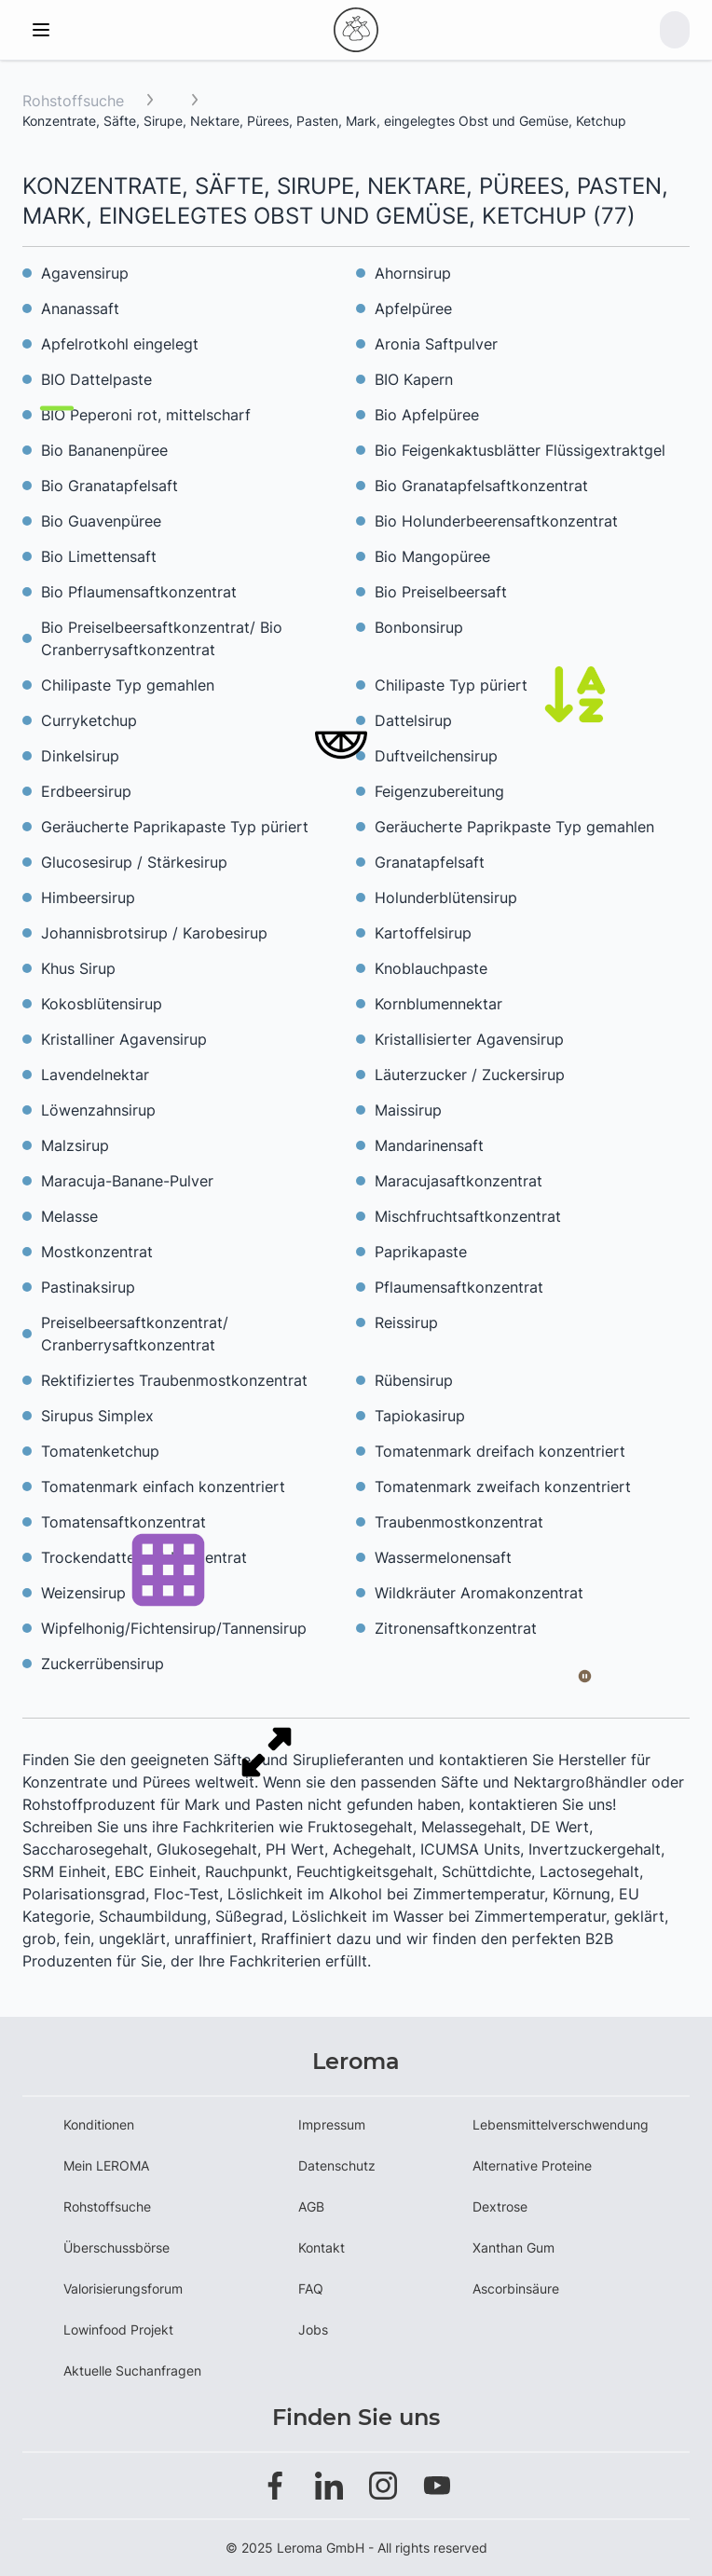 This screenshot has width=712, height=2576. What do you see at coordinates (168, 1569) in the screenshot?
I see `view data in grid or table format` at bounding box center [168, 1569].